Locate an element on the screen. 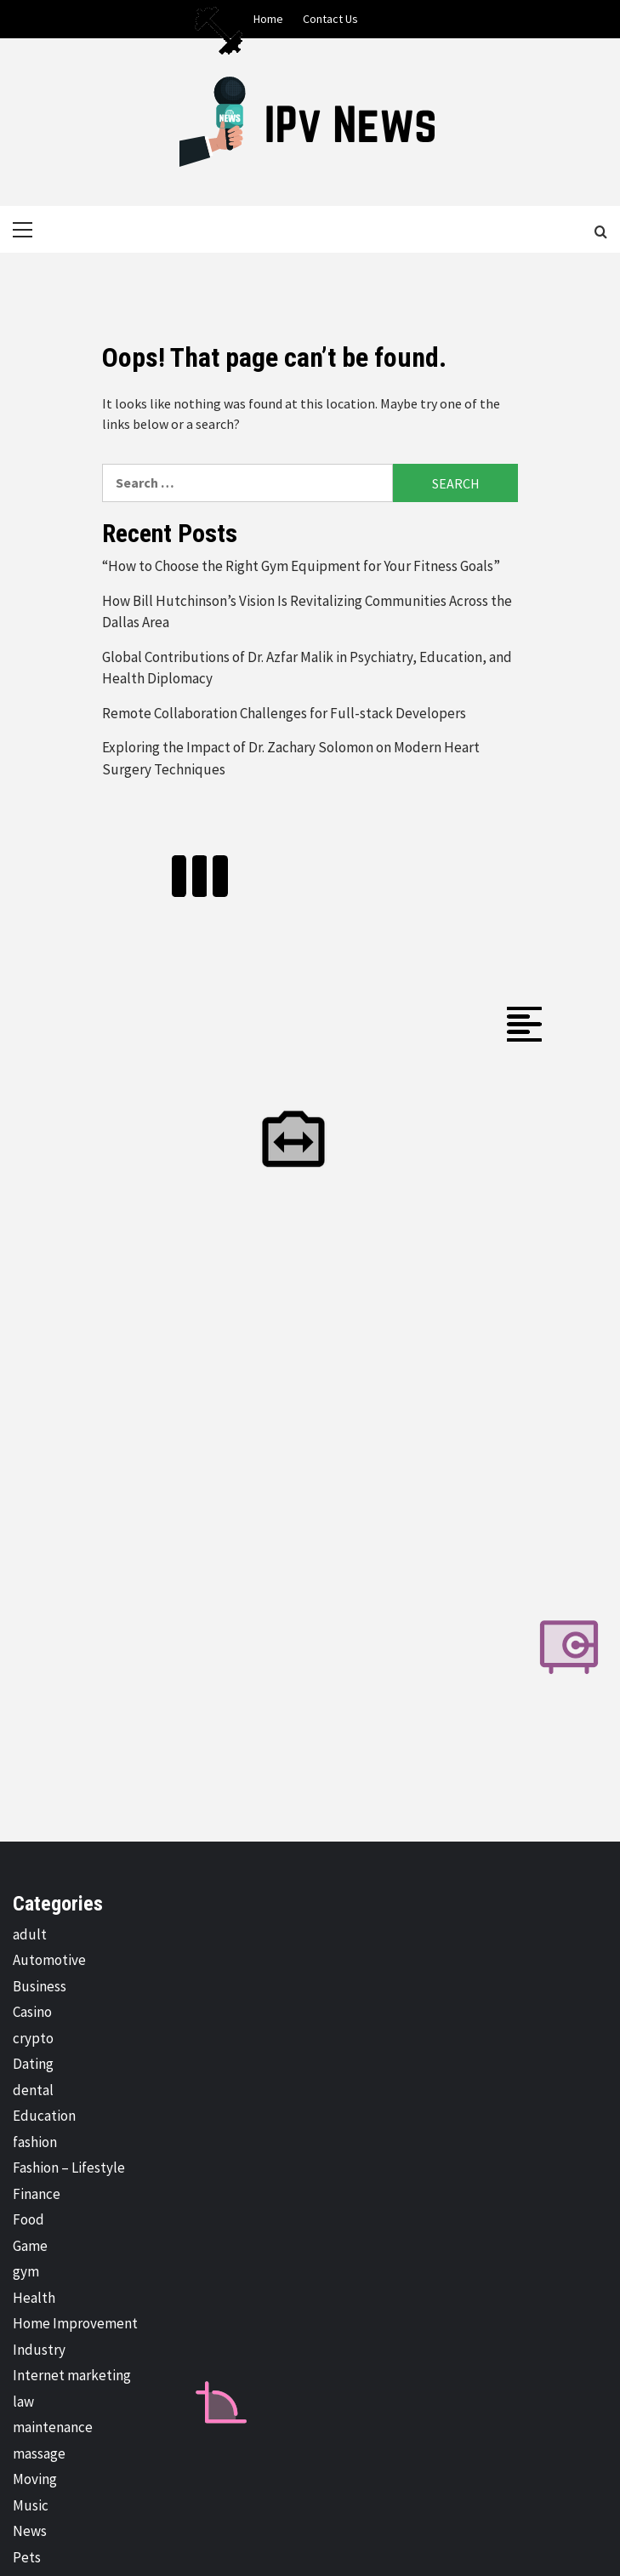 The width and height of the screenshot is (620, 2576). measure or display angle between elements is located at coordinates (219, 2405).